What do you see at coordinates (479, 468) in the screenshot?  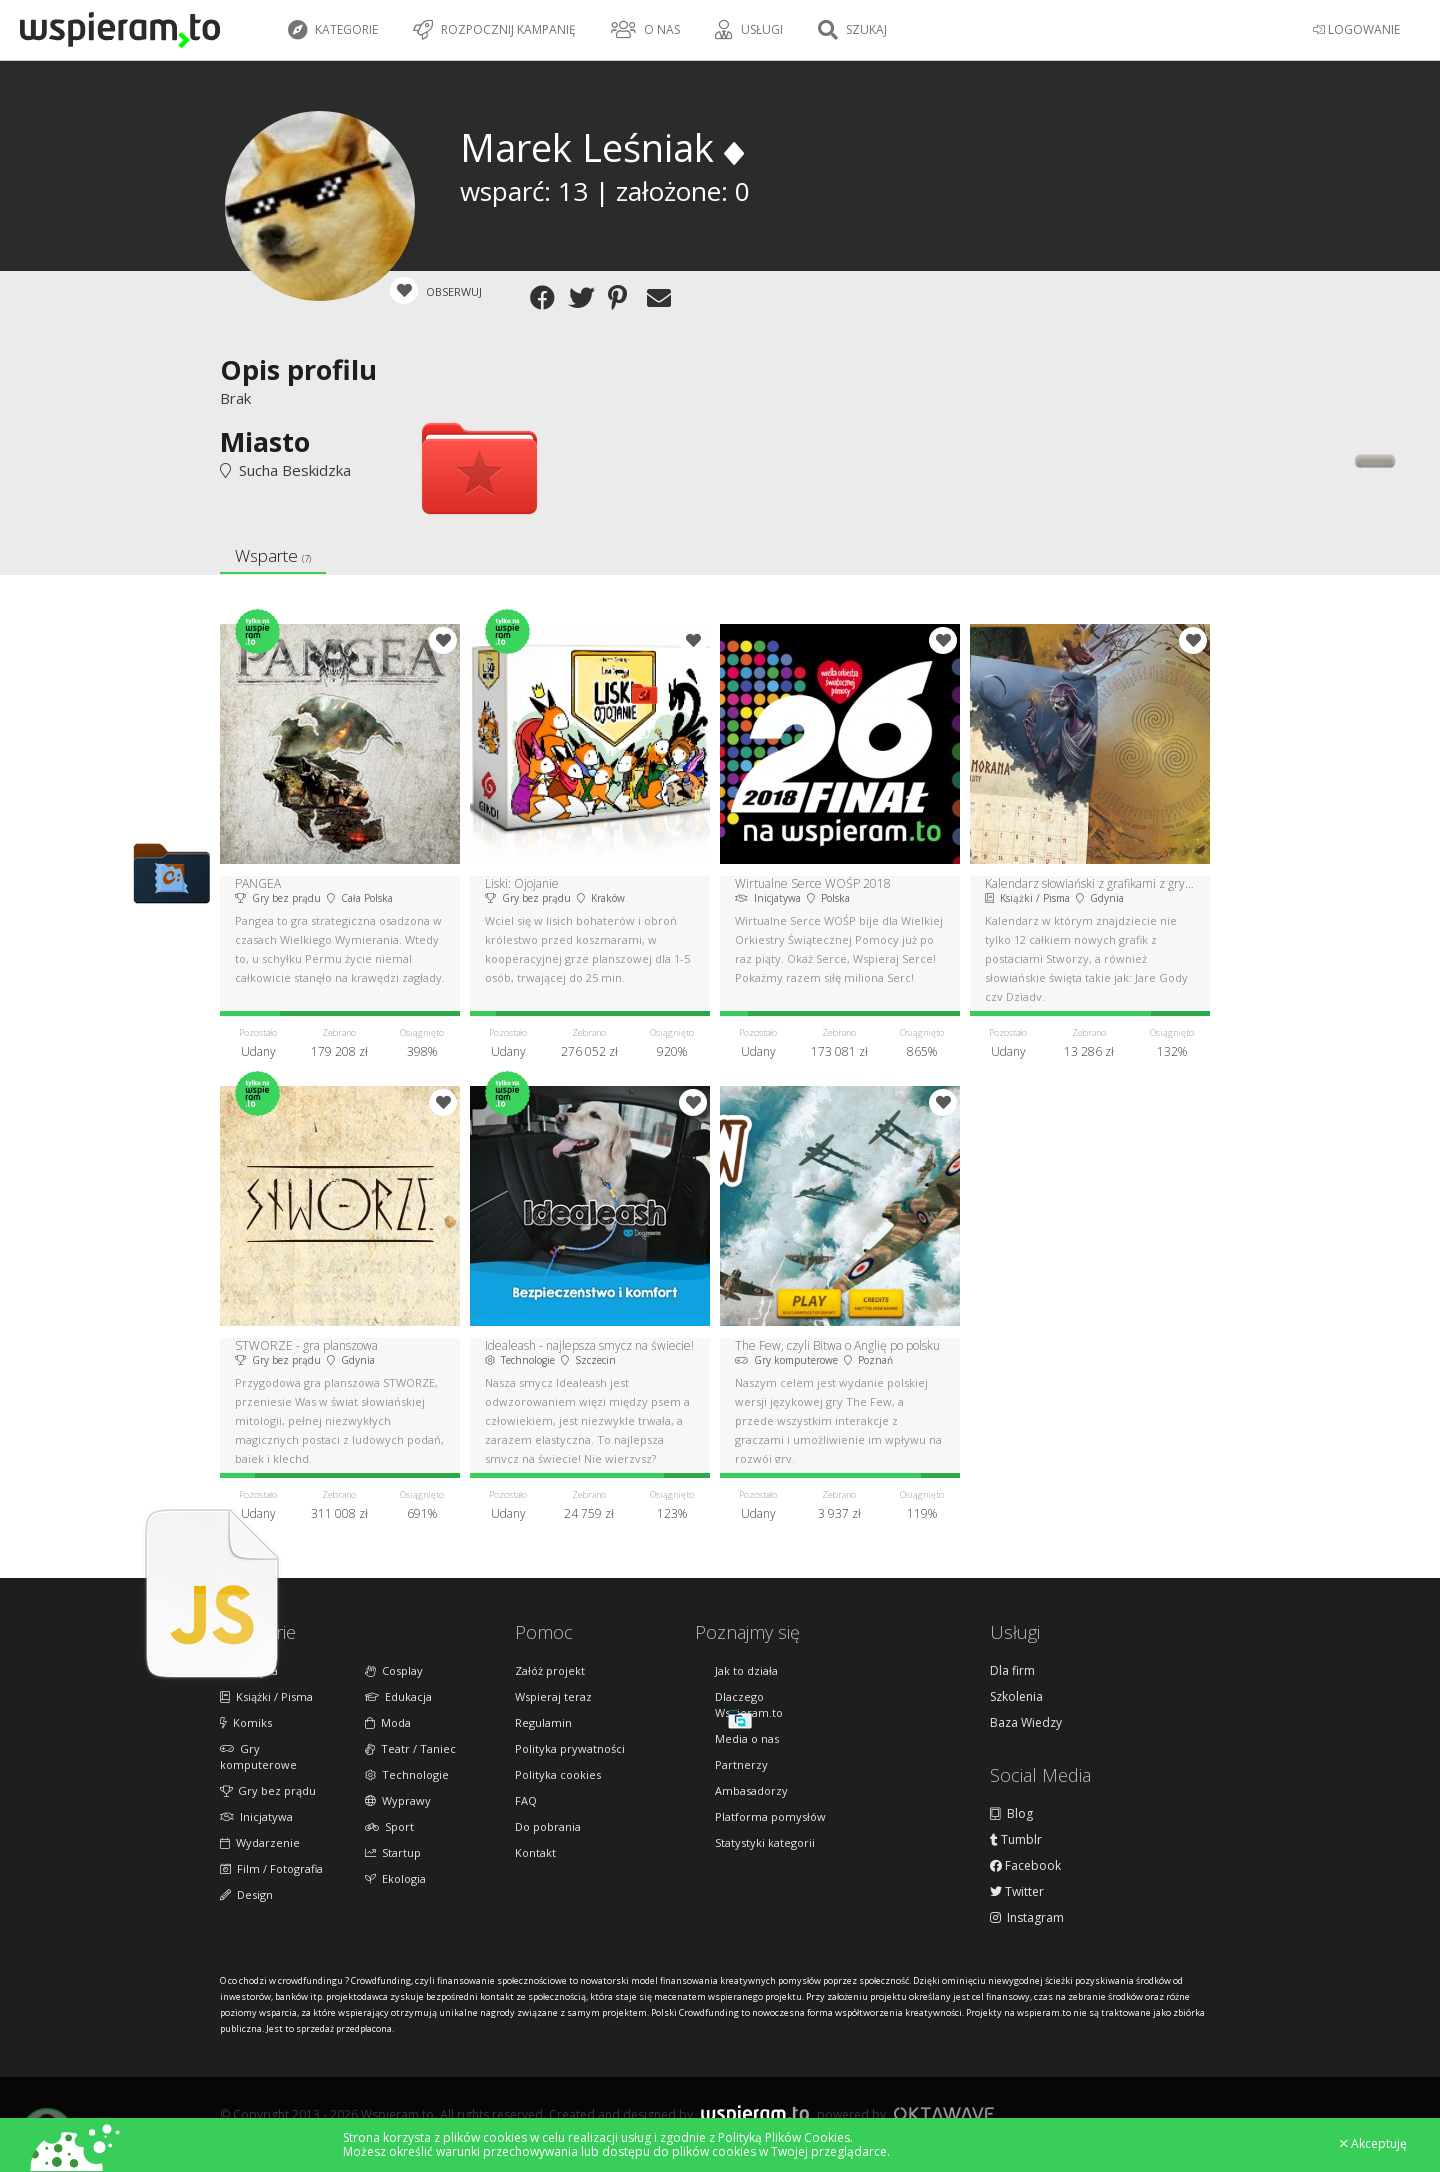 I see `access your bookmarked or favorited files` at bounding box center [479, 468].